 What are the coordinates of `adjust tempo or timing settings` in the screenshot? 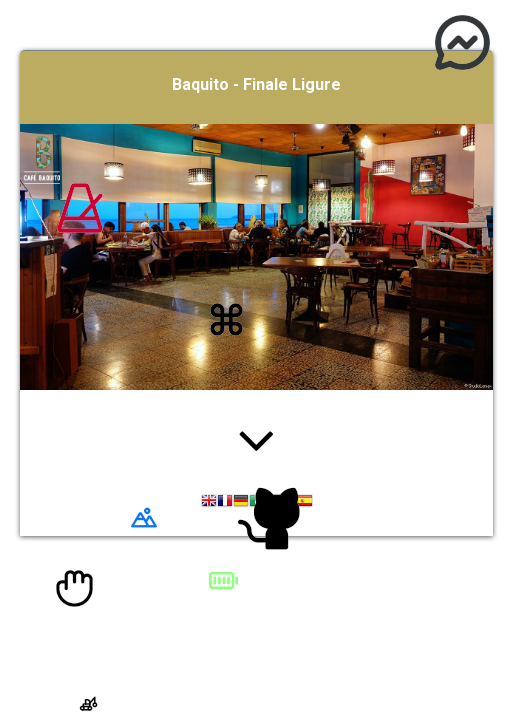 It's located at (80, 208).